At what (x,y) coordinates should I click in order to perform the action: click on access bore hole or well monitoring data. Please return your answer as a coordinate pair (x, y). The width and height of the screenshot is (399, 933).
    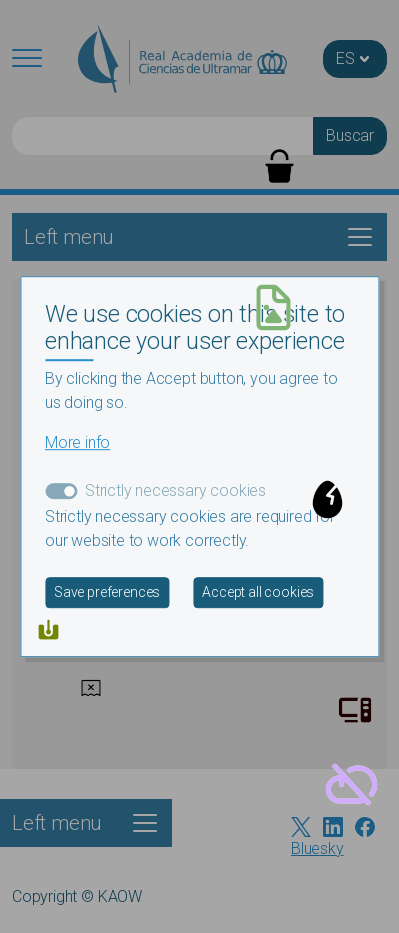
    Looking at the image, I should click on (48, 629).